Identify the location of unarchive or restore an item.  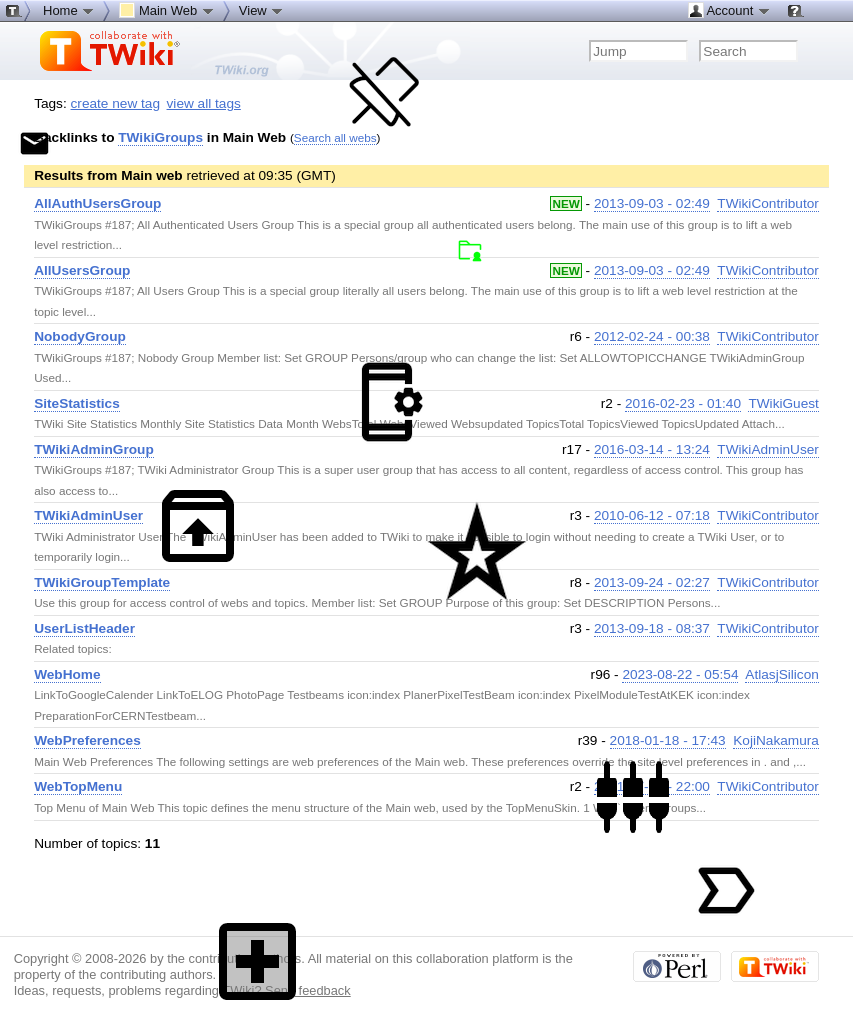
(198, 526).